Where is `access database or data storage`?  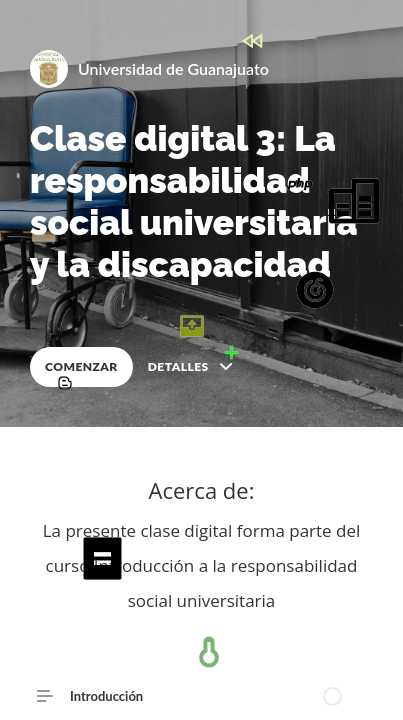
access database or data storage is located at coordinates (354, 201).